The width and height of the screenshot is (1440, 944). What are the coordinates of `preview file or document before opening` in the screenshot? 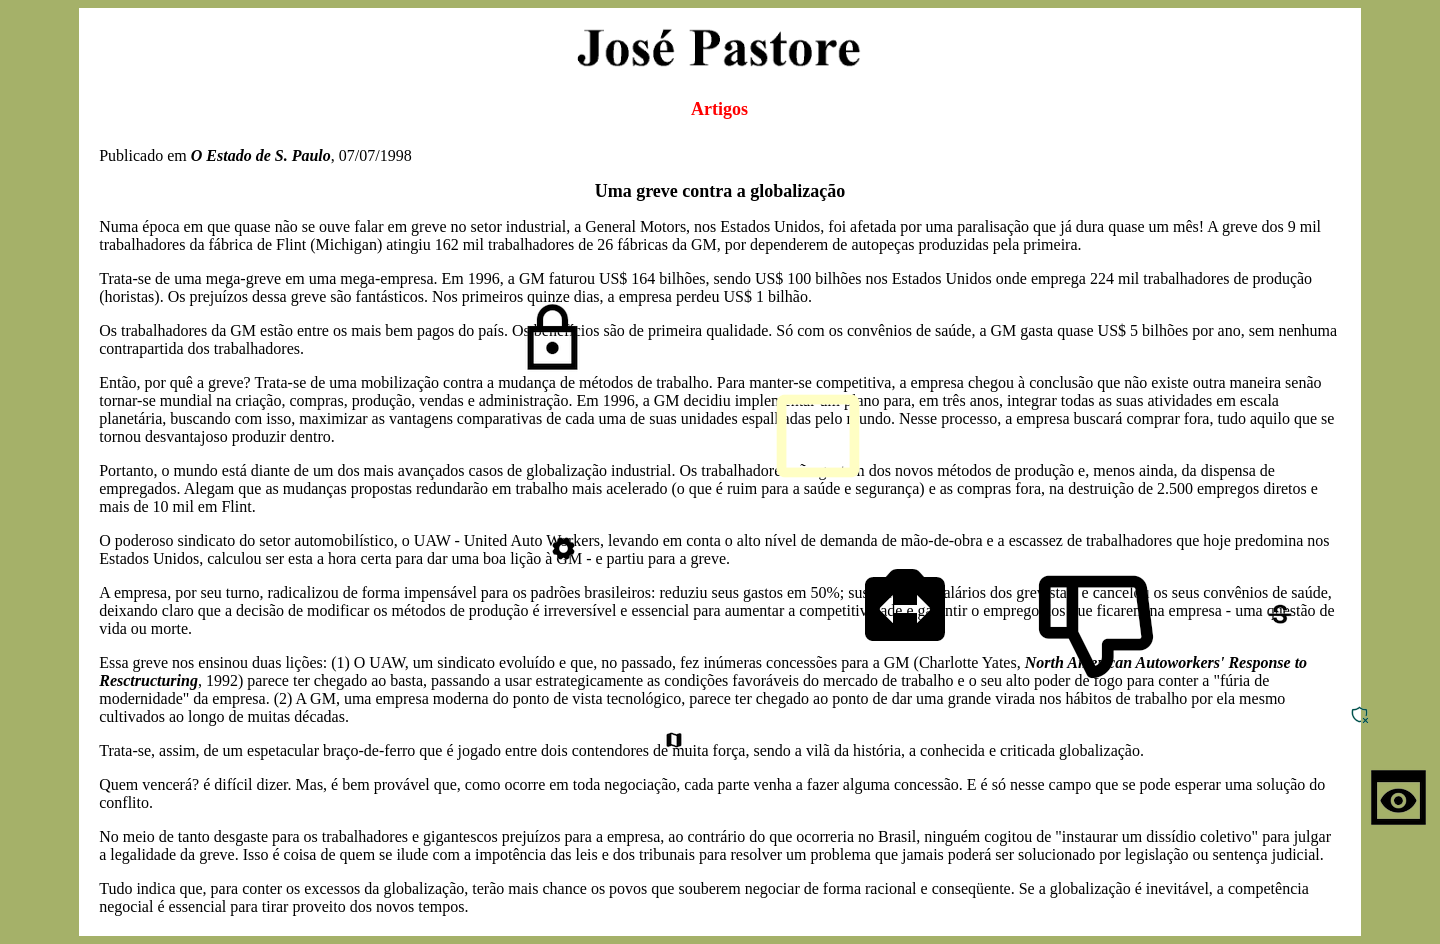 It's located at (1398, 797).